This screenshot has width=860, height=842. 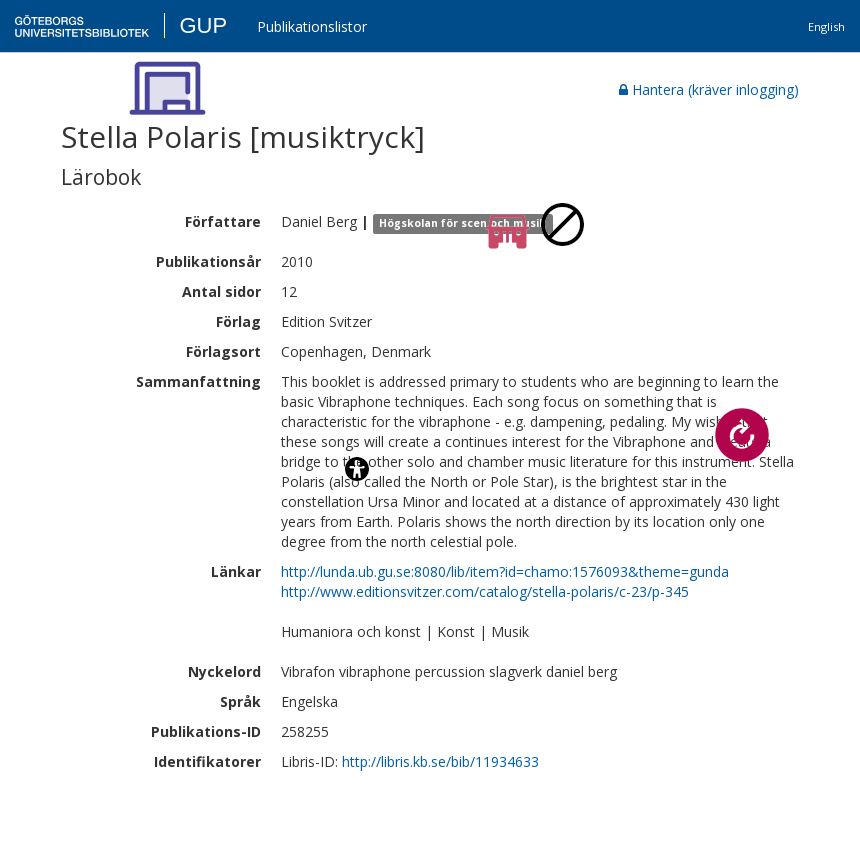 I want to click on refresh or reload content, so click(x=742, y=435).